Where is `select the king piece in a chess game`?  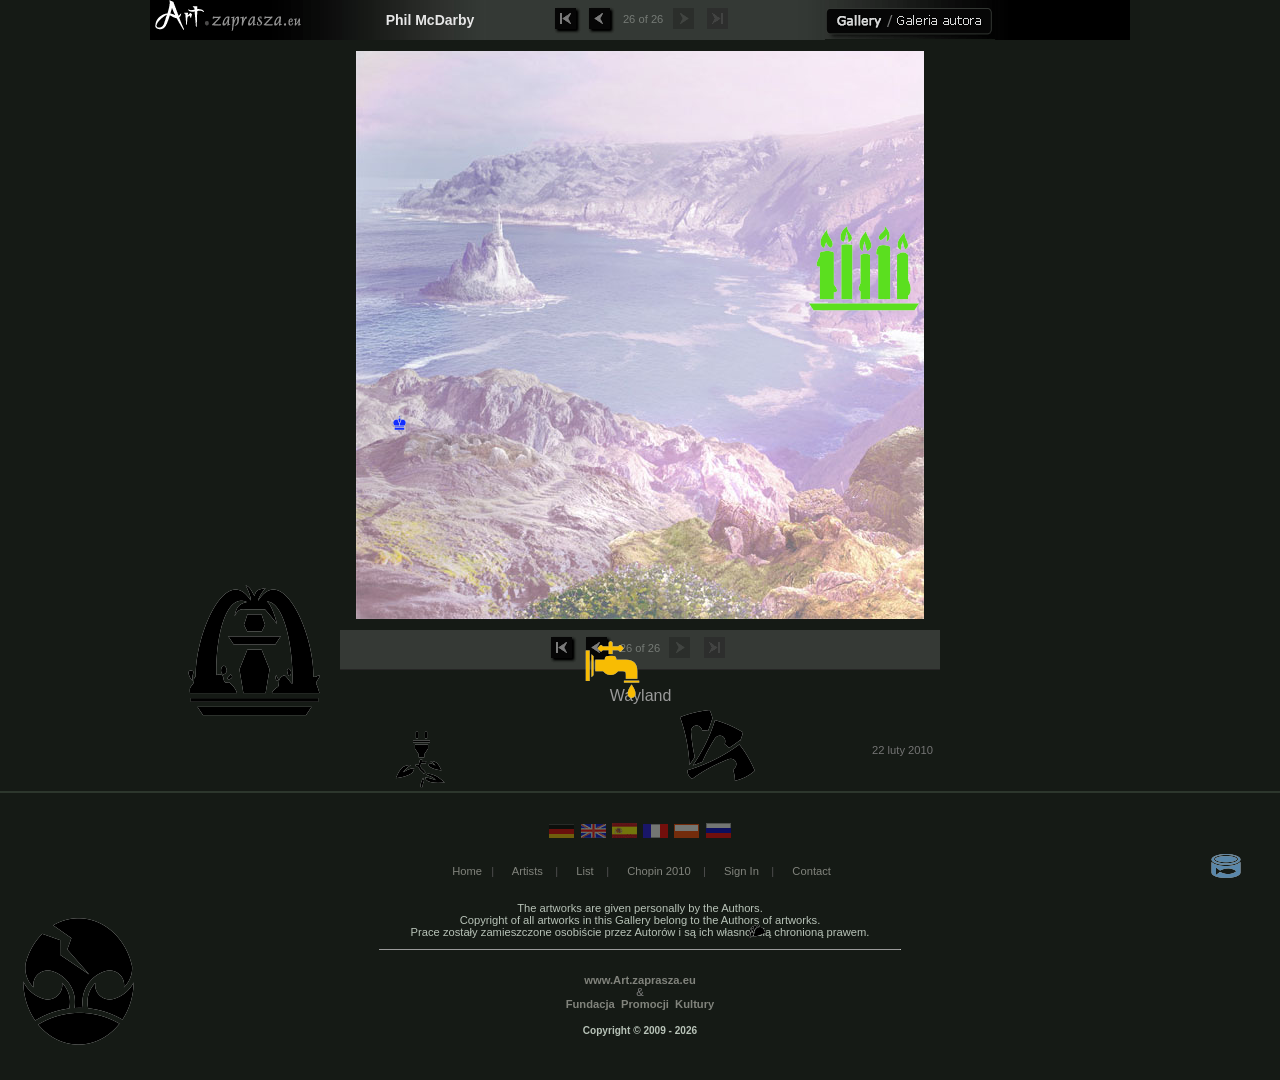
select the king piece in a chess game is located at coordinates (399, 422).